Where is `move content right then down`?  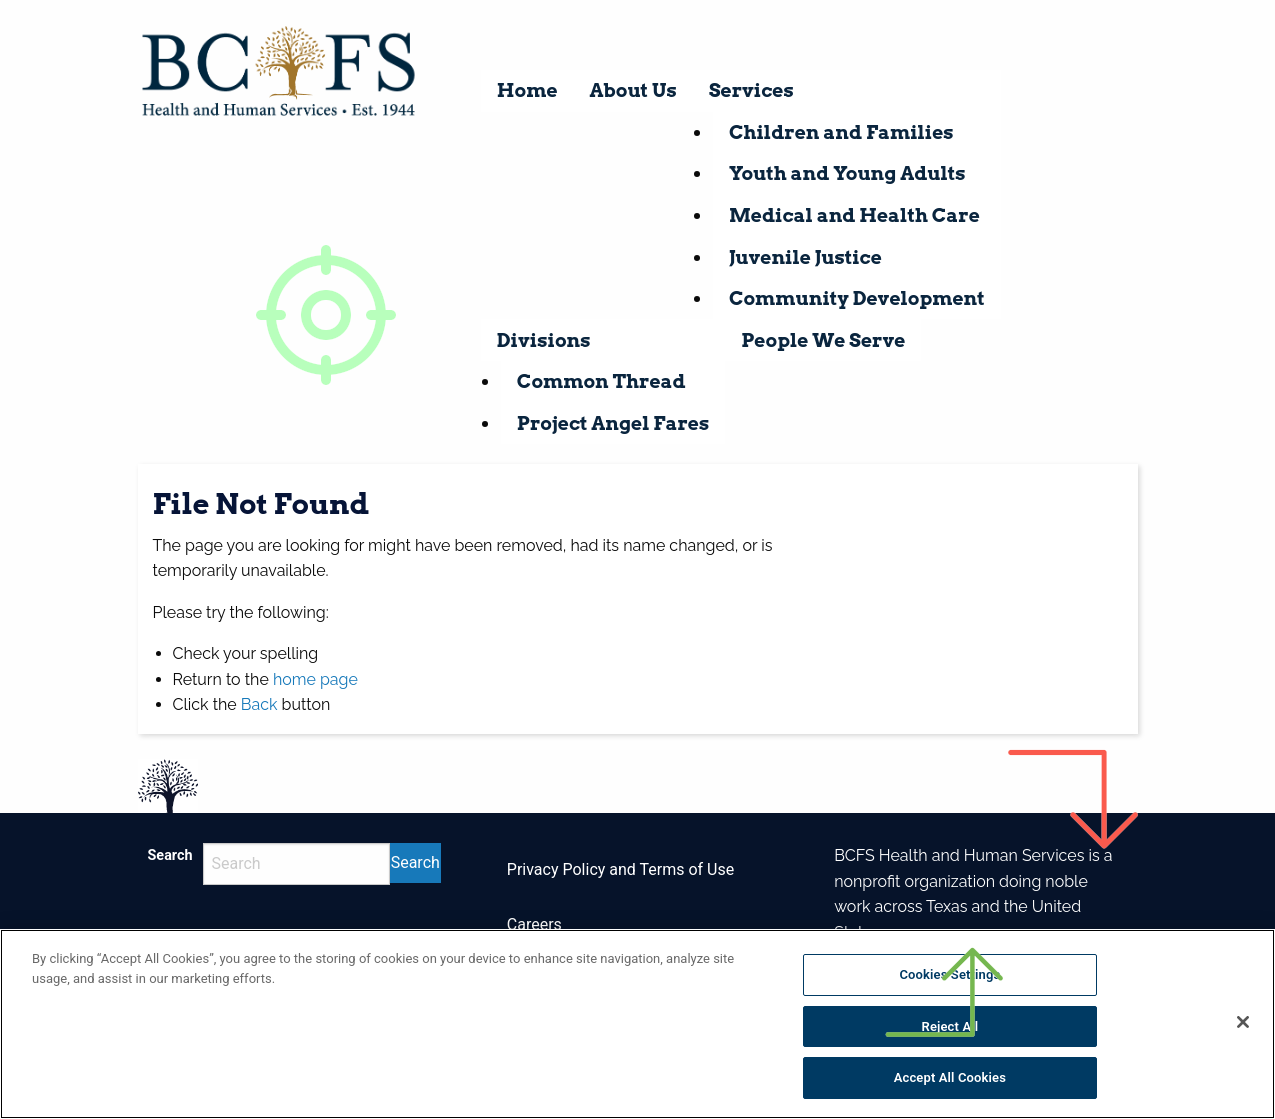 move content right then down is located at coordinates (1073, 794).